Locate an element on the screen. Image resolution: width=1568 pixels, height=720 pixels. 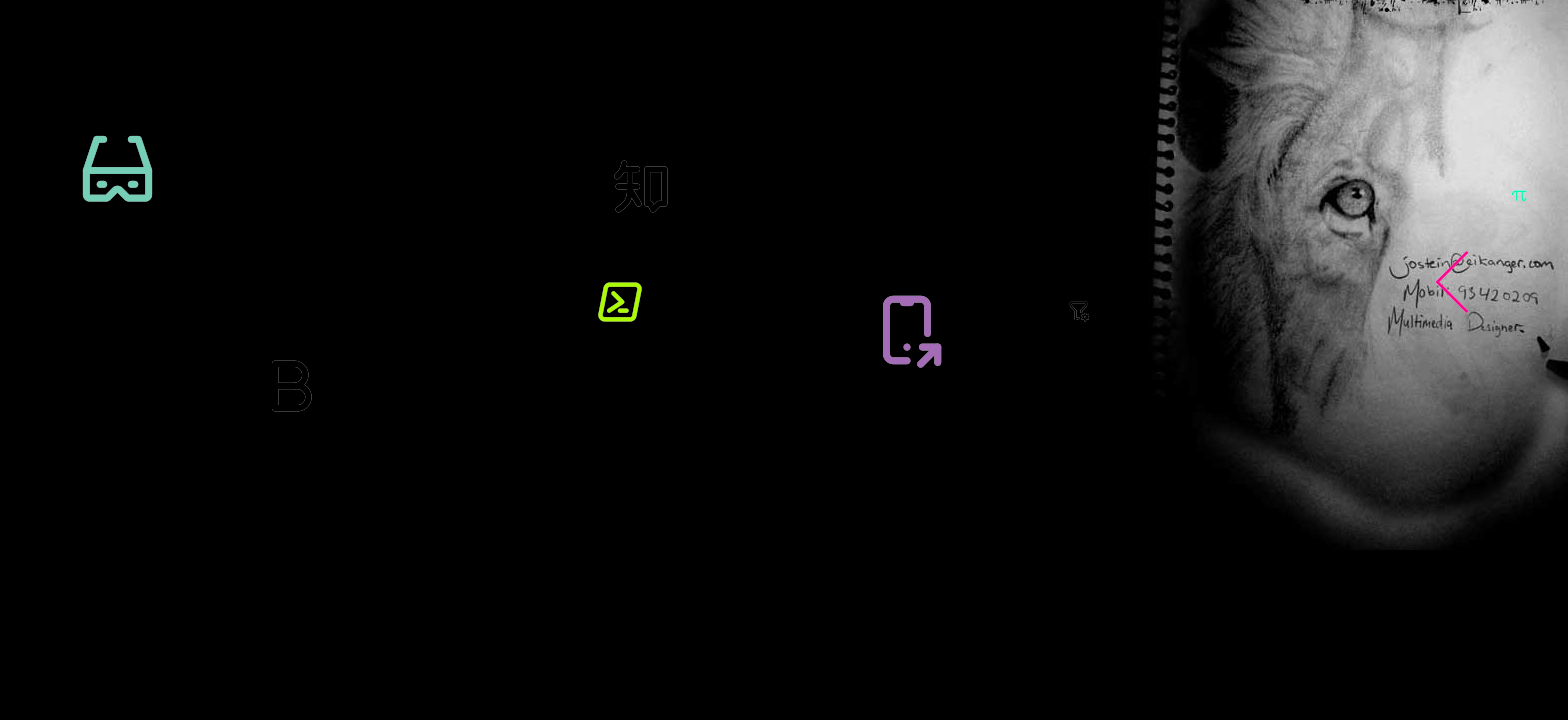
go back to the previous screen is located at coordinates (1455, 282).